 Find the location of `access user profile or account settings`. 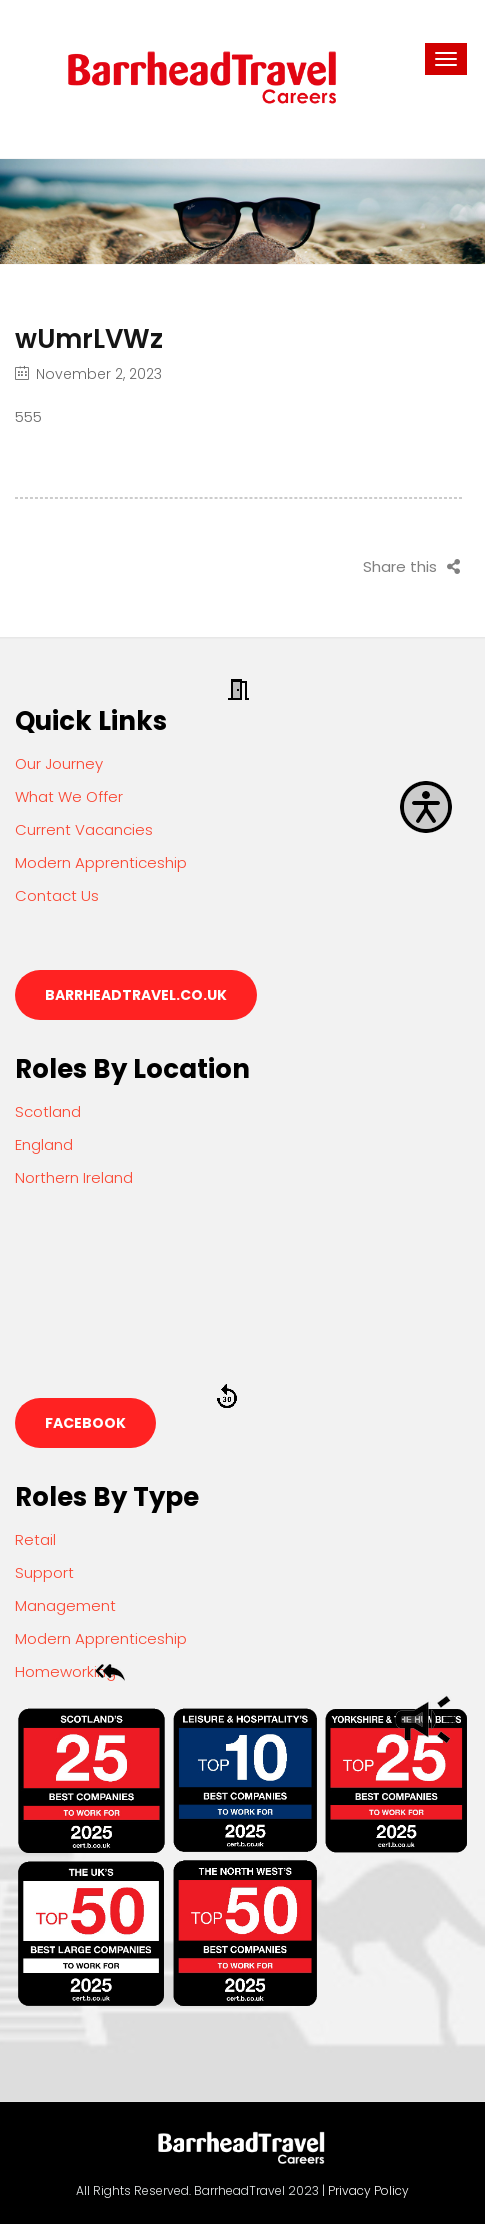

access user profile or account settings is located at coordinates (426, 807).